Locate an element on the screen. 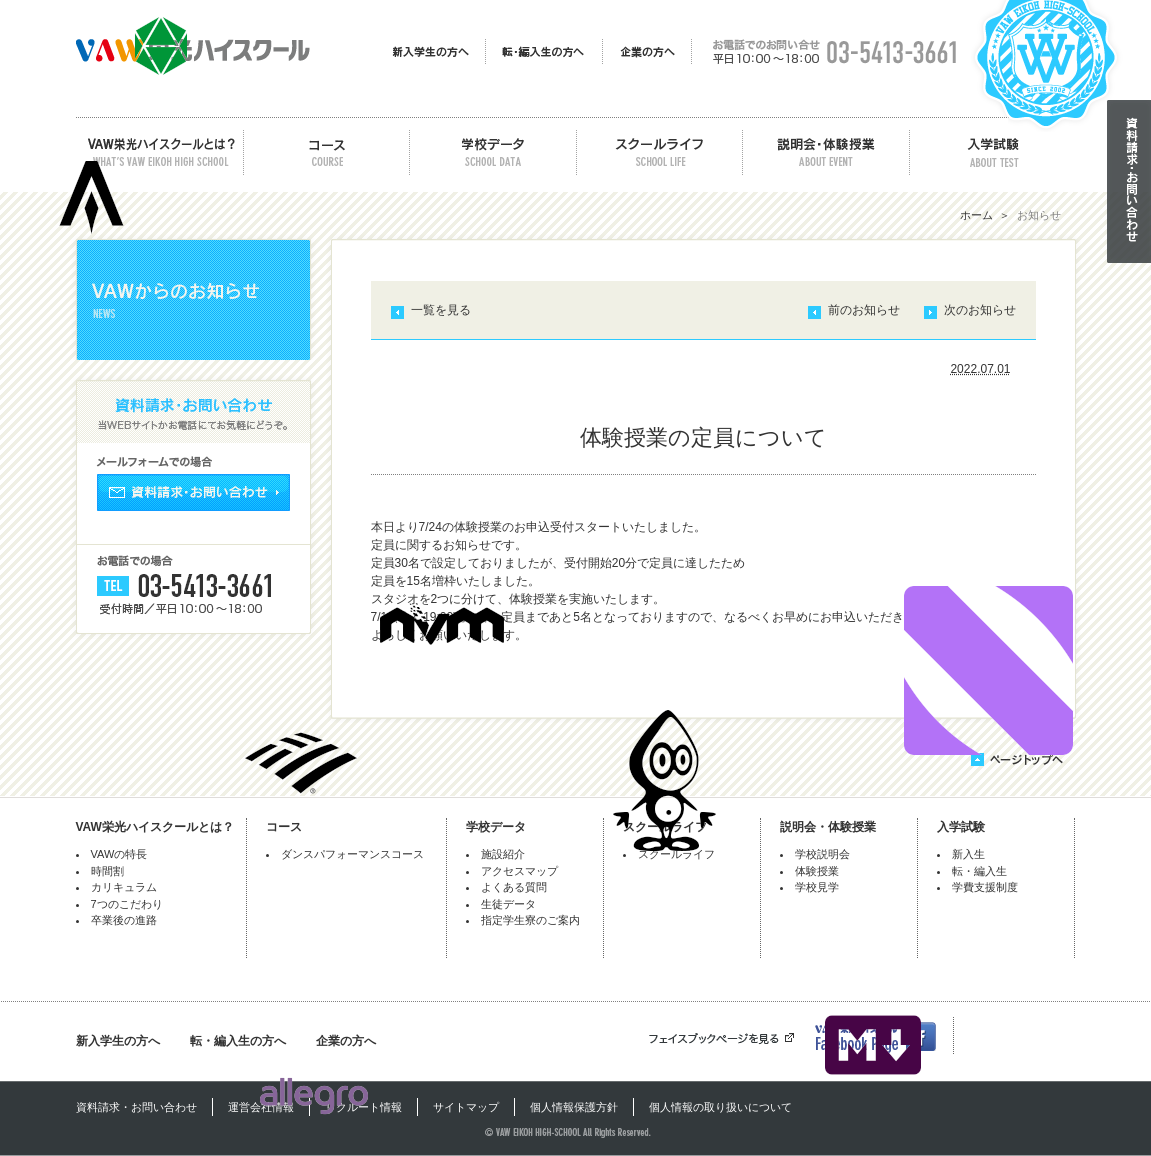  visit the CodeProject website is located at coordinates (664, 780).